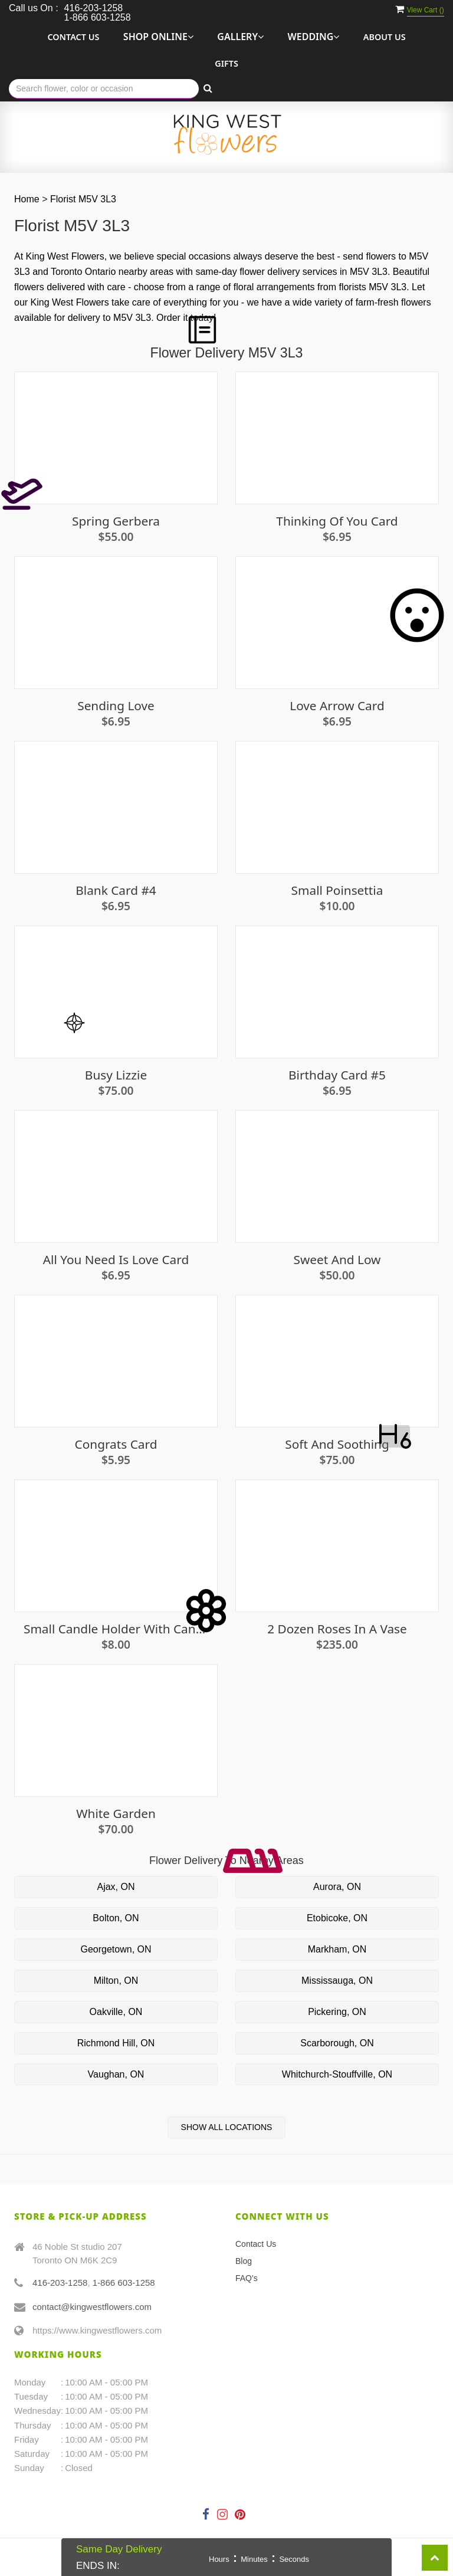 This screenshot has width=453, height=2576. What do you see at coordinates (74, 1023) in the screenshot?
I see `access navigation or orientation tools` at bounding box center [74, 1023].